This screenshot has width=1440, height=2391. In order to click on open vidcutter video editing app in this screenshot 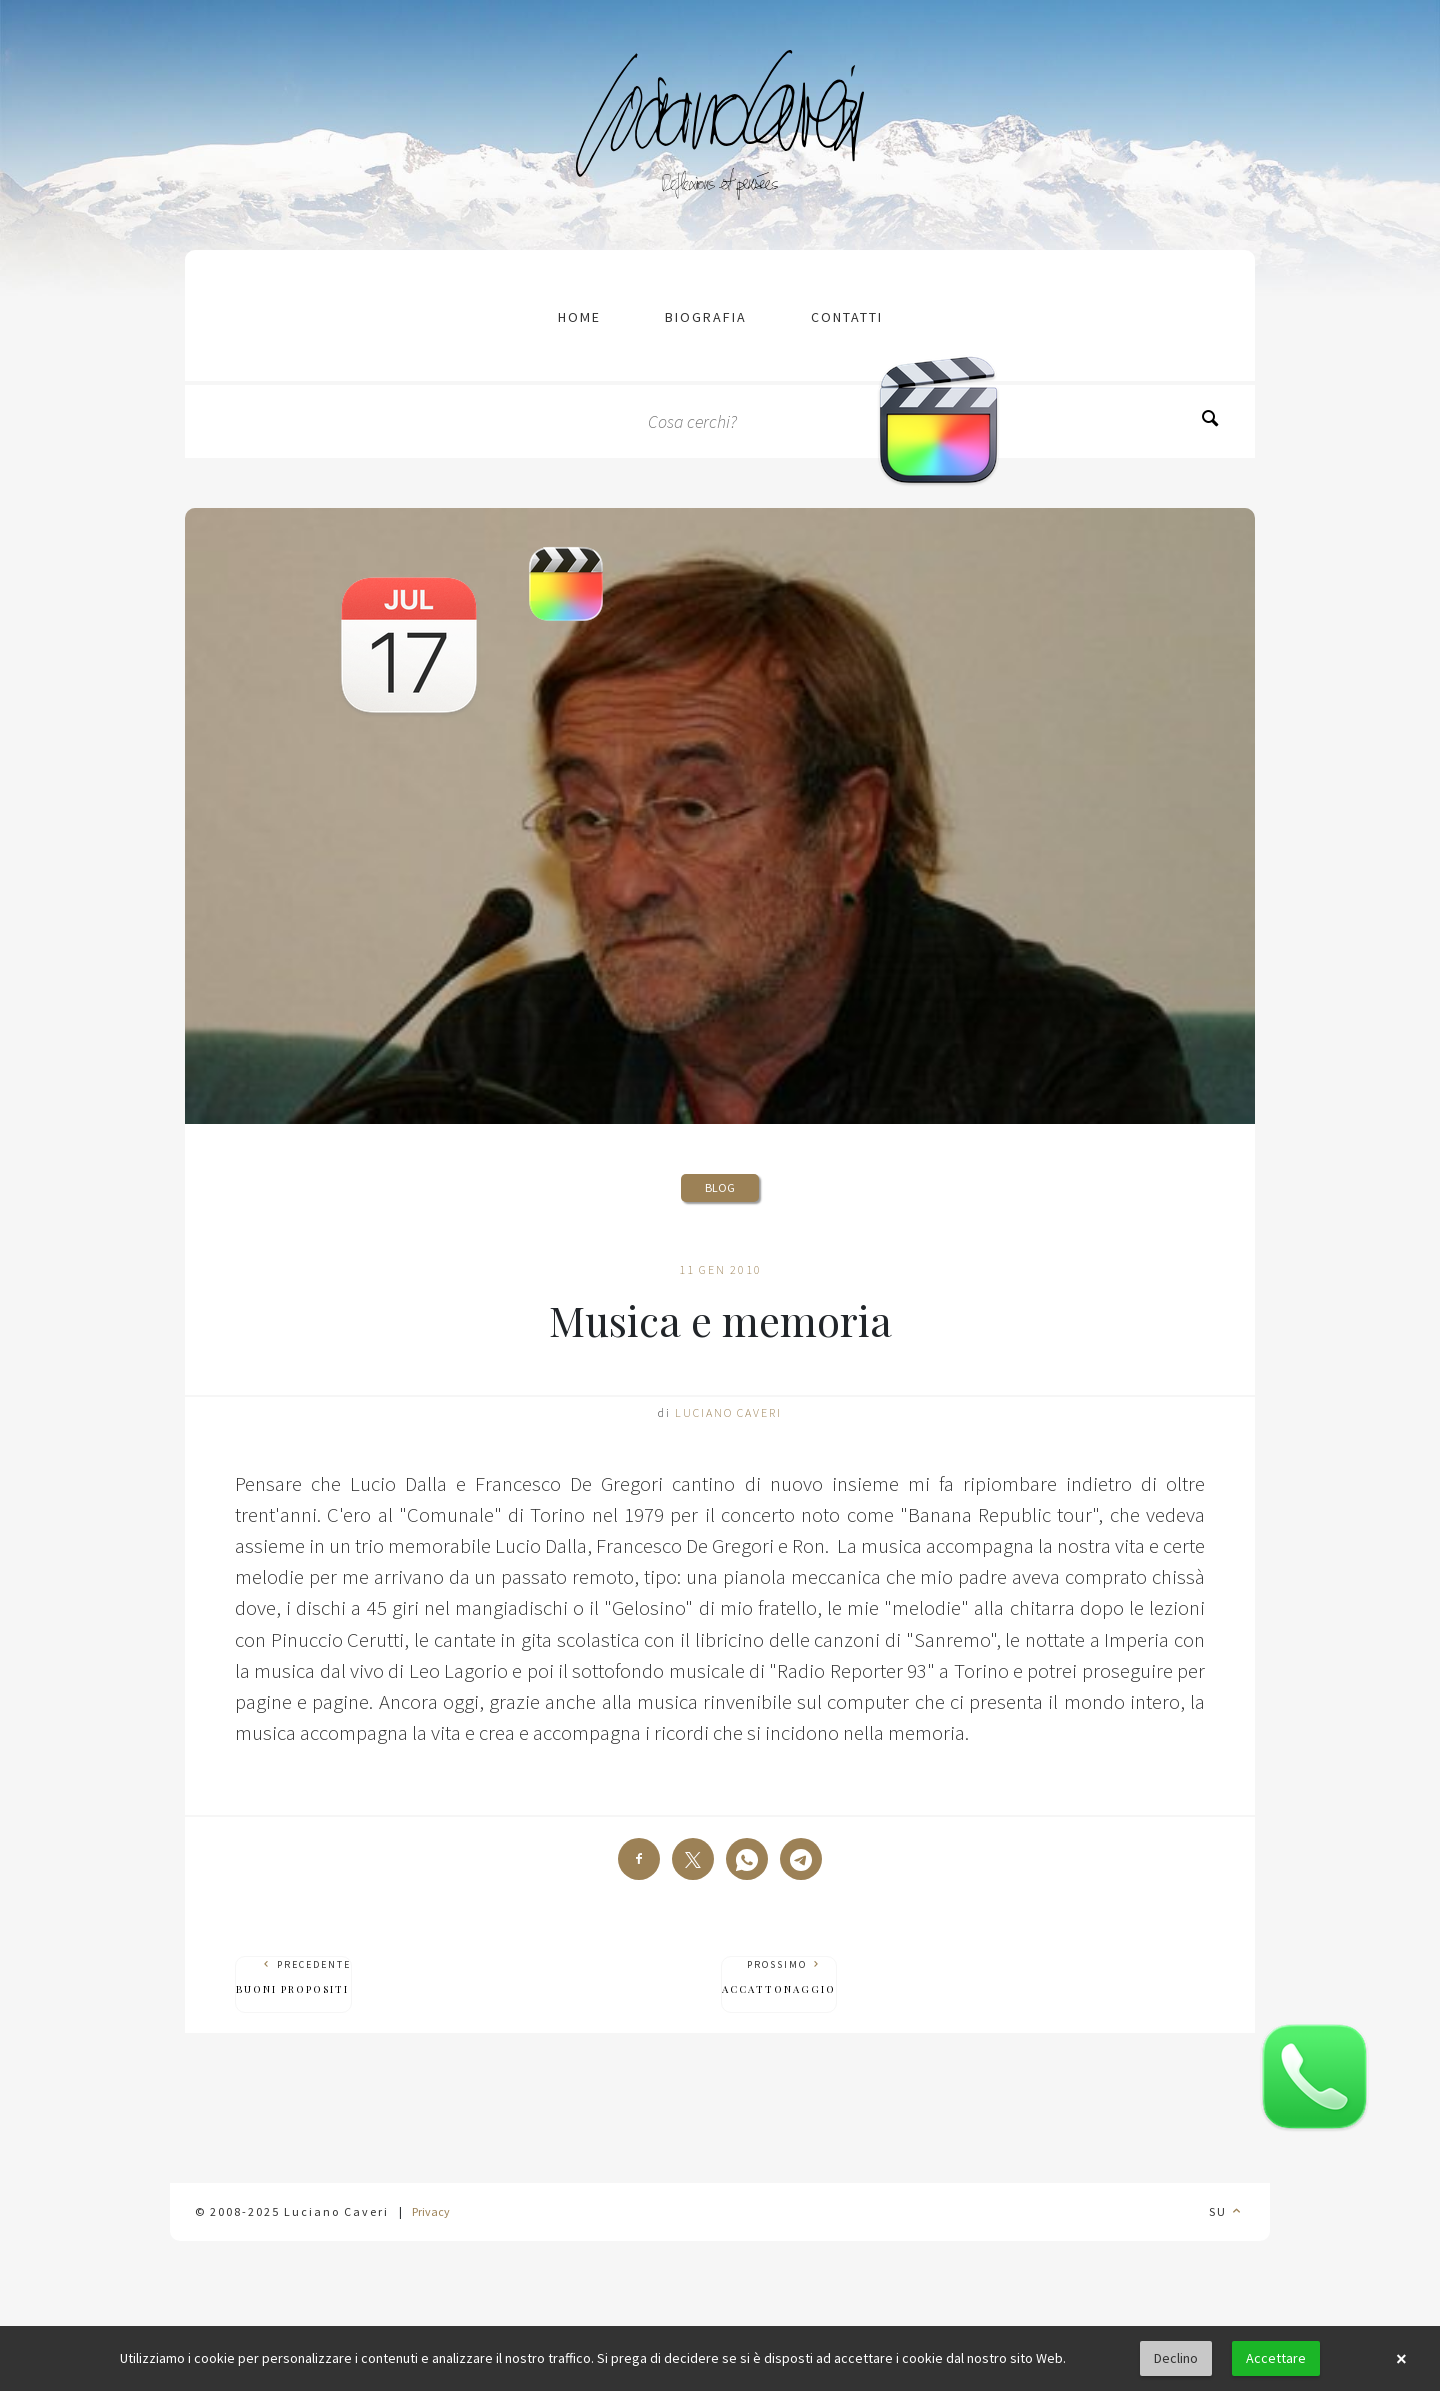, I will do `click(566, 584)`.